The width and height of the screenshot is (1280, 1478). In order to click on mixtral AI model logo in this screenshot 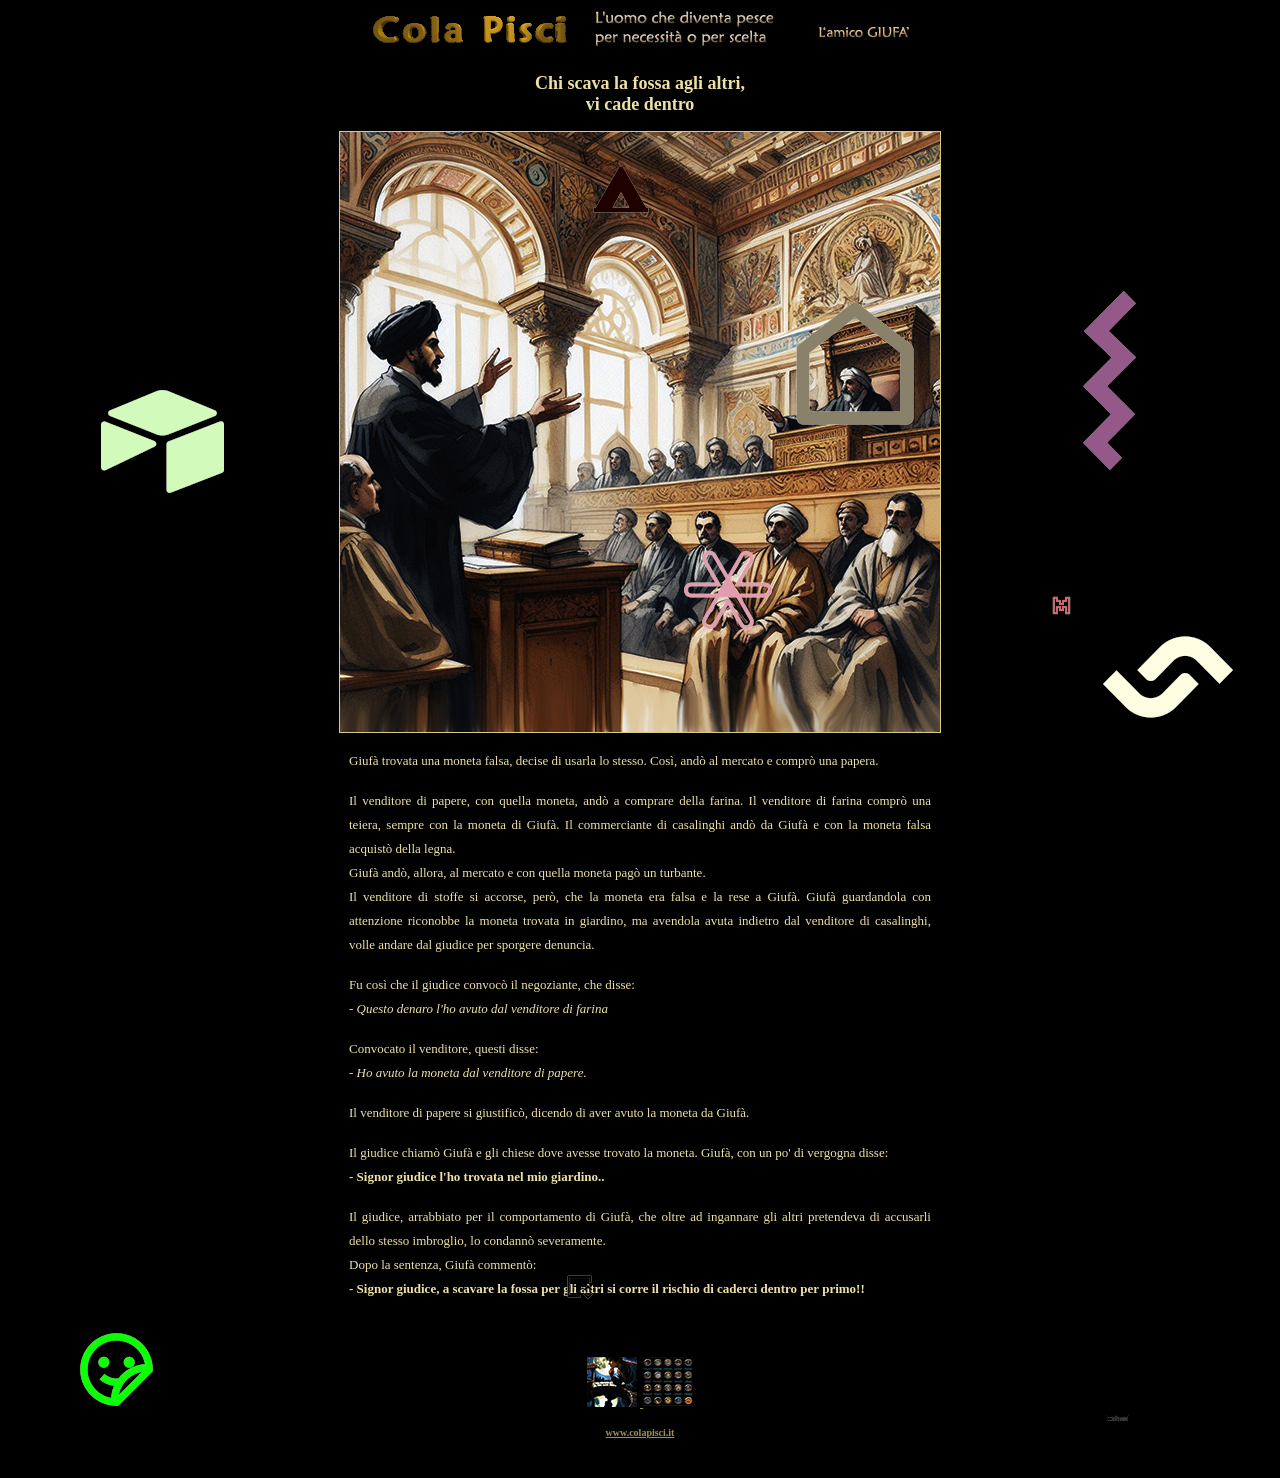, I will do `click(1061, 605)`.